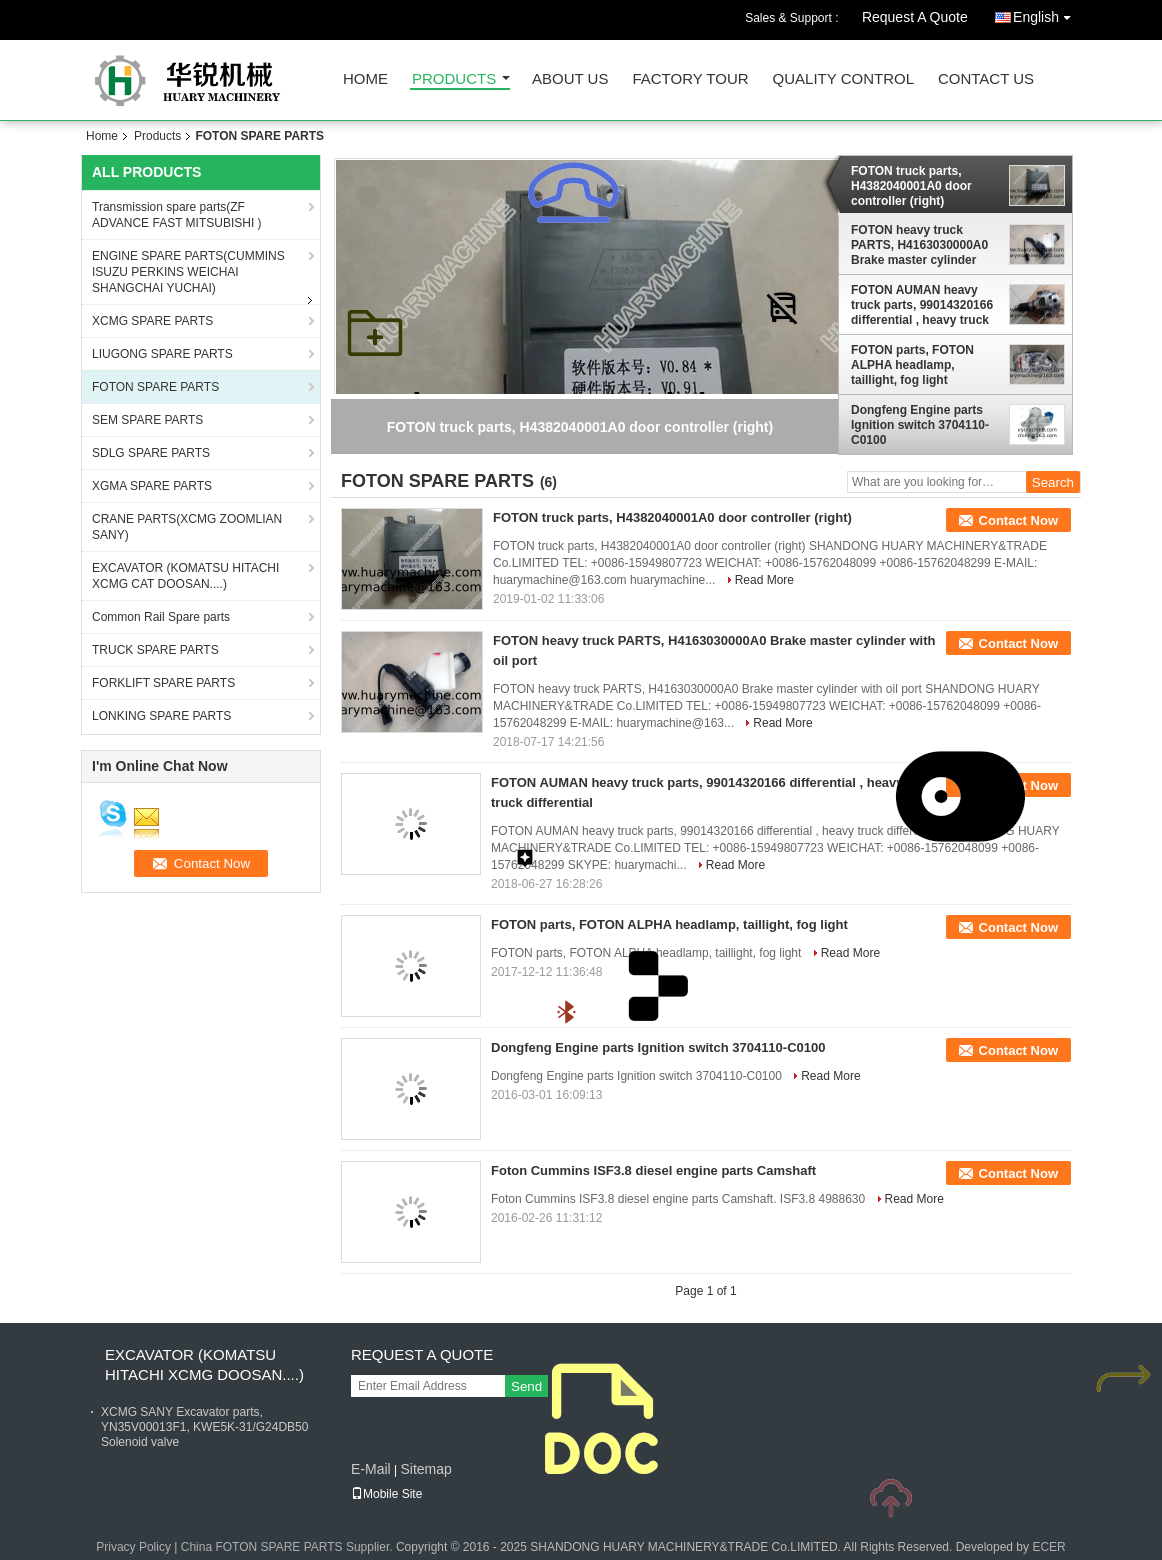  I want to click on end the current phone call, so click(573, 192).